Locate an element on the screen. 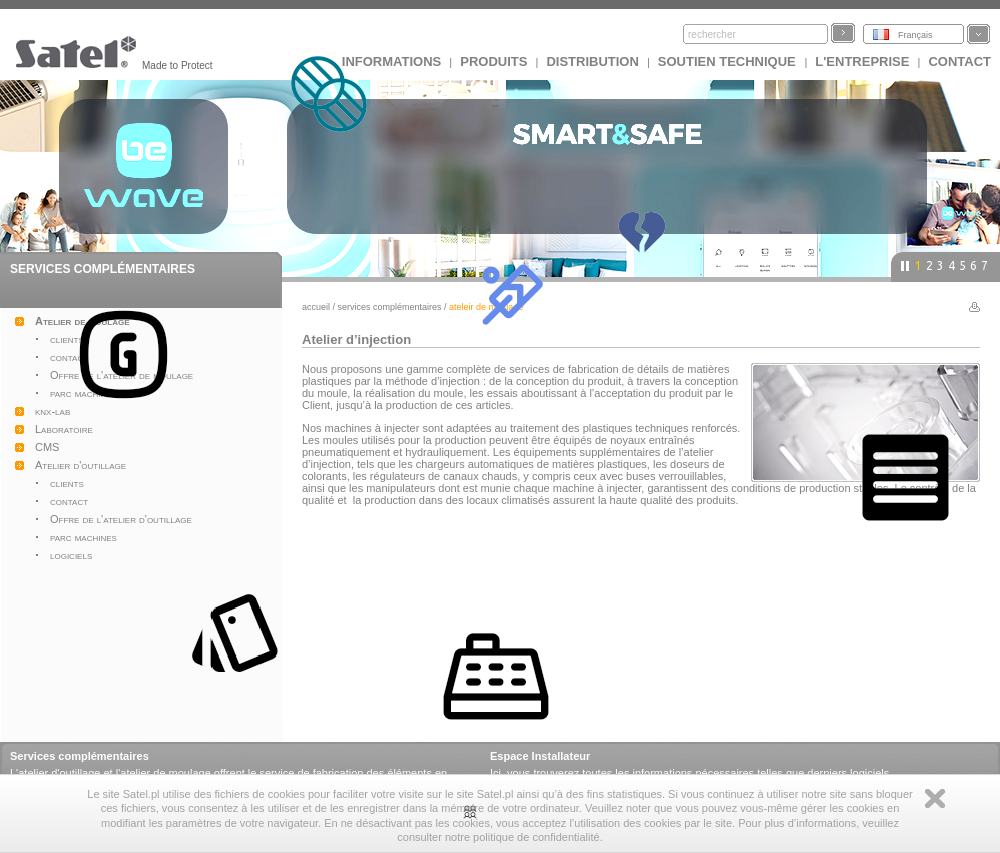 The width and height of the screenshot is (1000, 853). view all team members is located at coordinates (470, 812).